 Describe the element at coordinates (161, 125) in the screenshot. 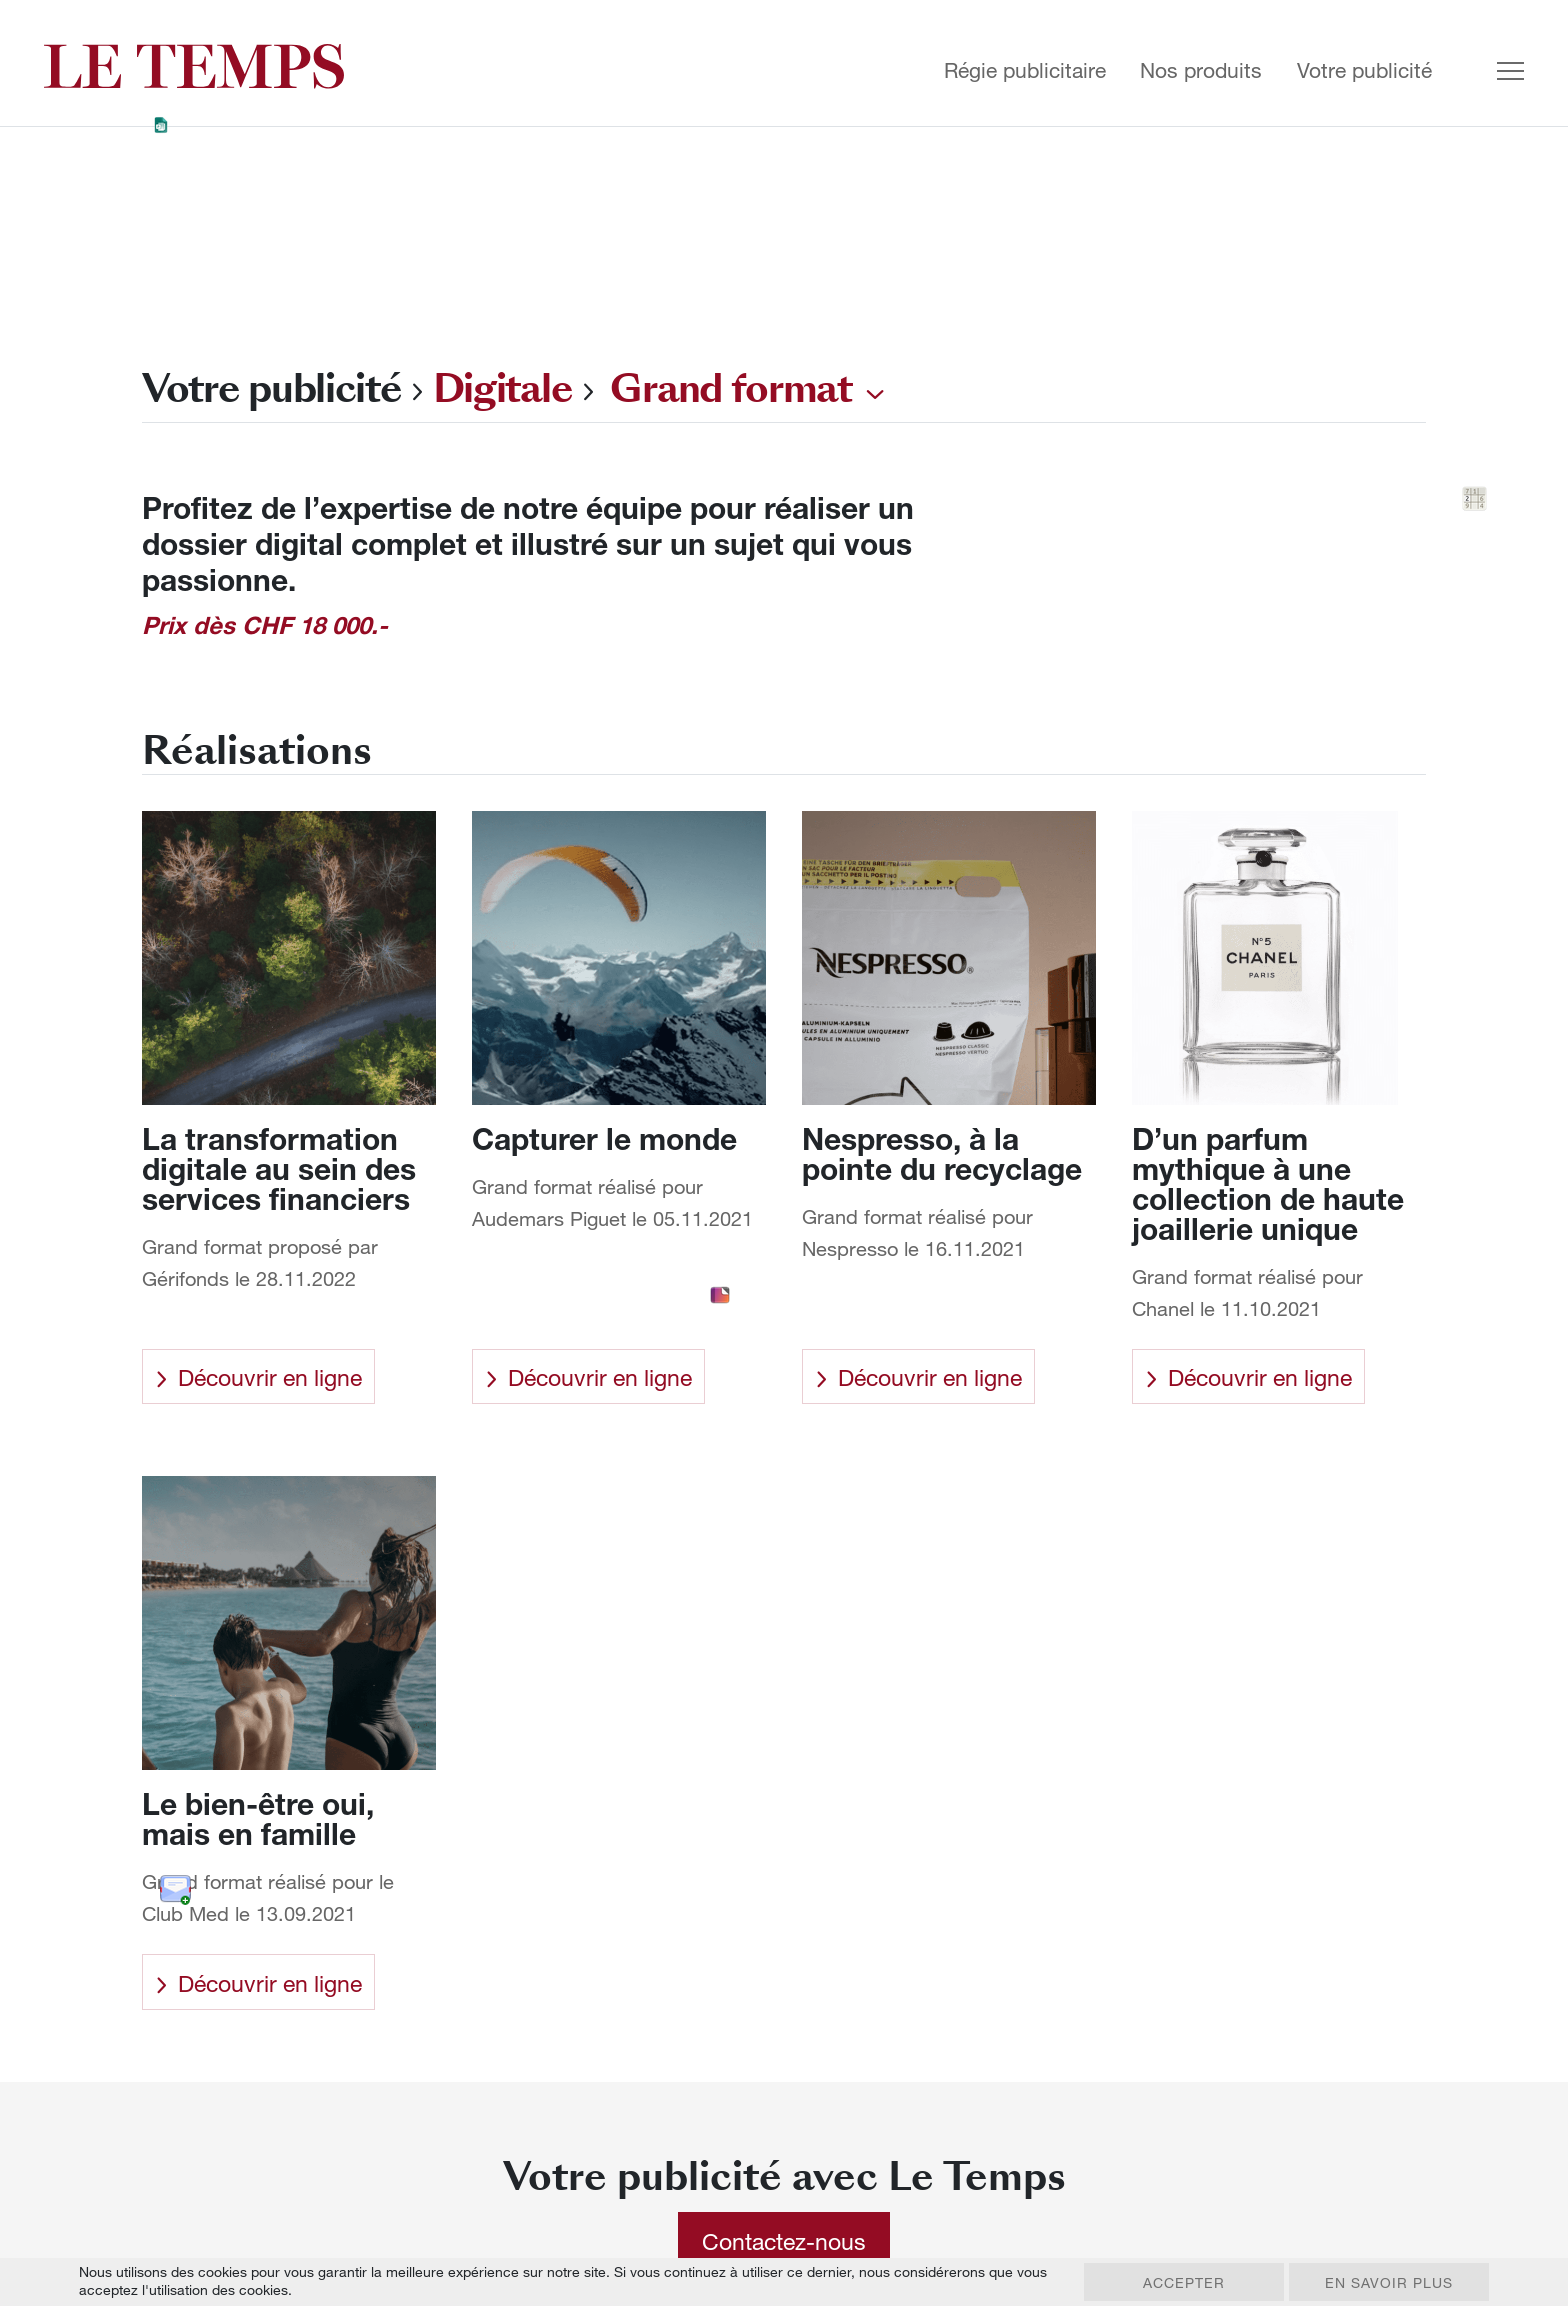

I see `microsoft publisher document file` at that location.